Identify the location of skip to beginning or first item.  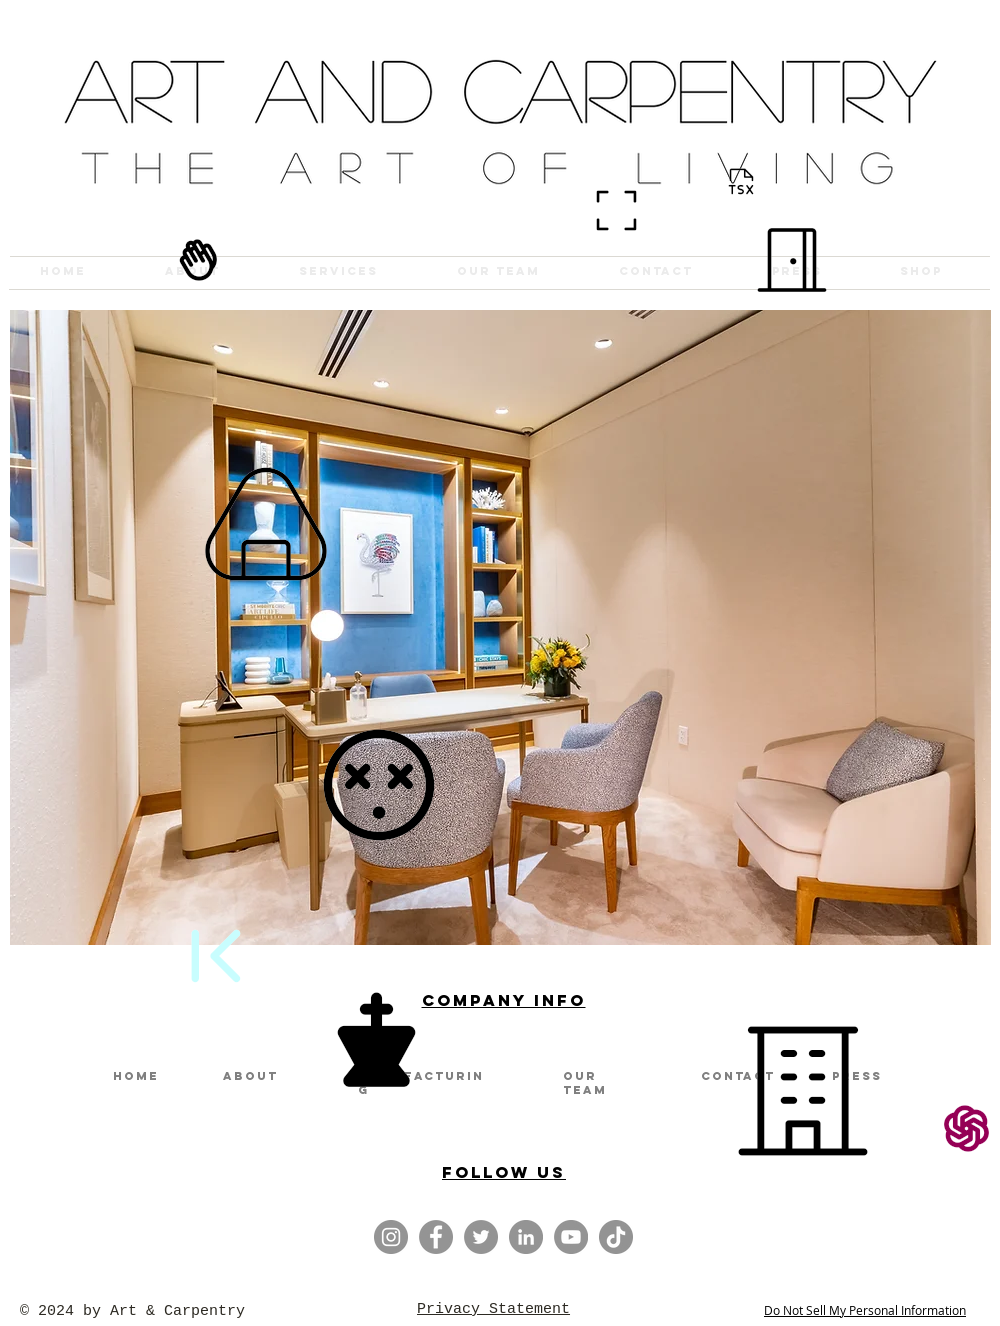
(214, 956).